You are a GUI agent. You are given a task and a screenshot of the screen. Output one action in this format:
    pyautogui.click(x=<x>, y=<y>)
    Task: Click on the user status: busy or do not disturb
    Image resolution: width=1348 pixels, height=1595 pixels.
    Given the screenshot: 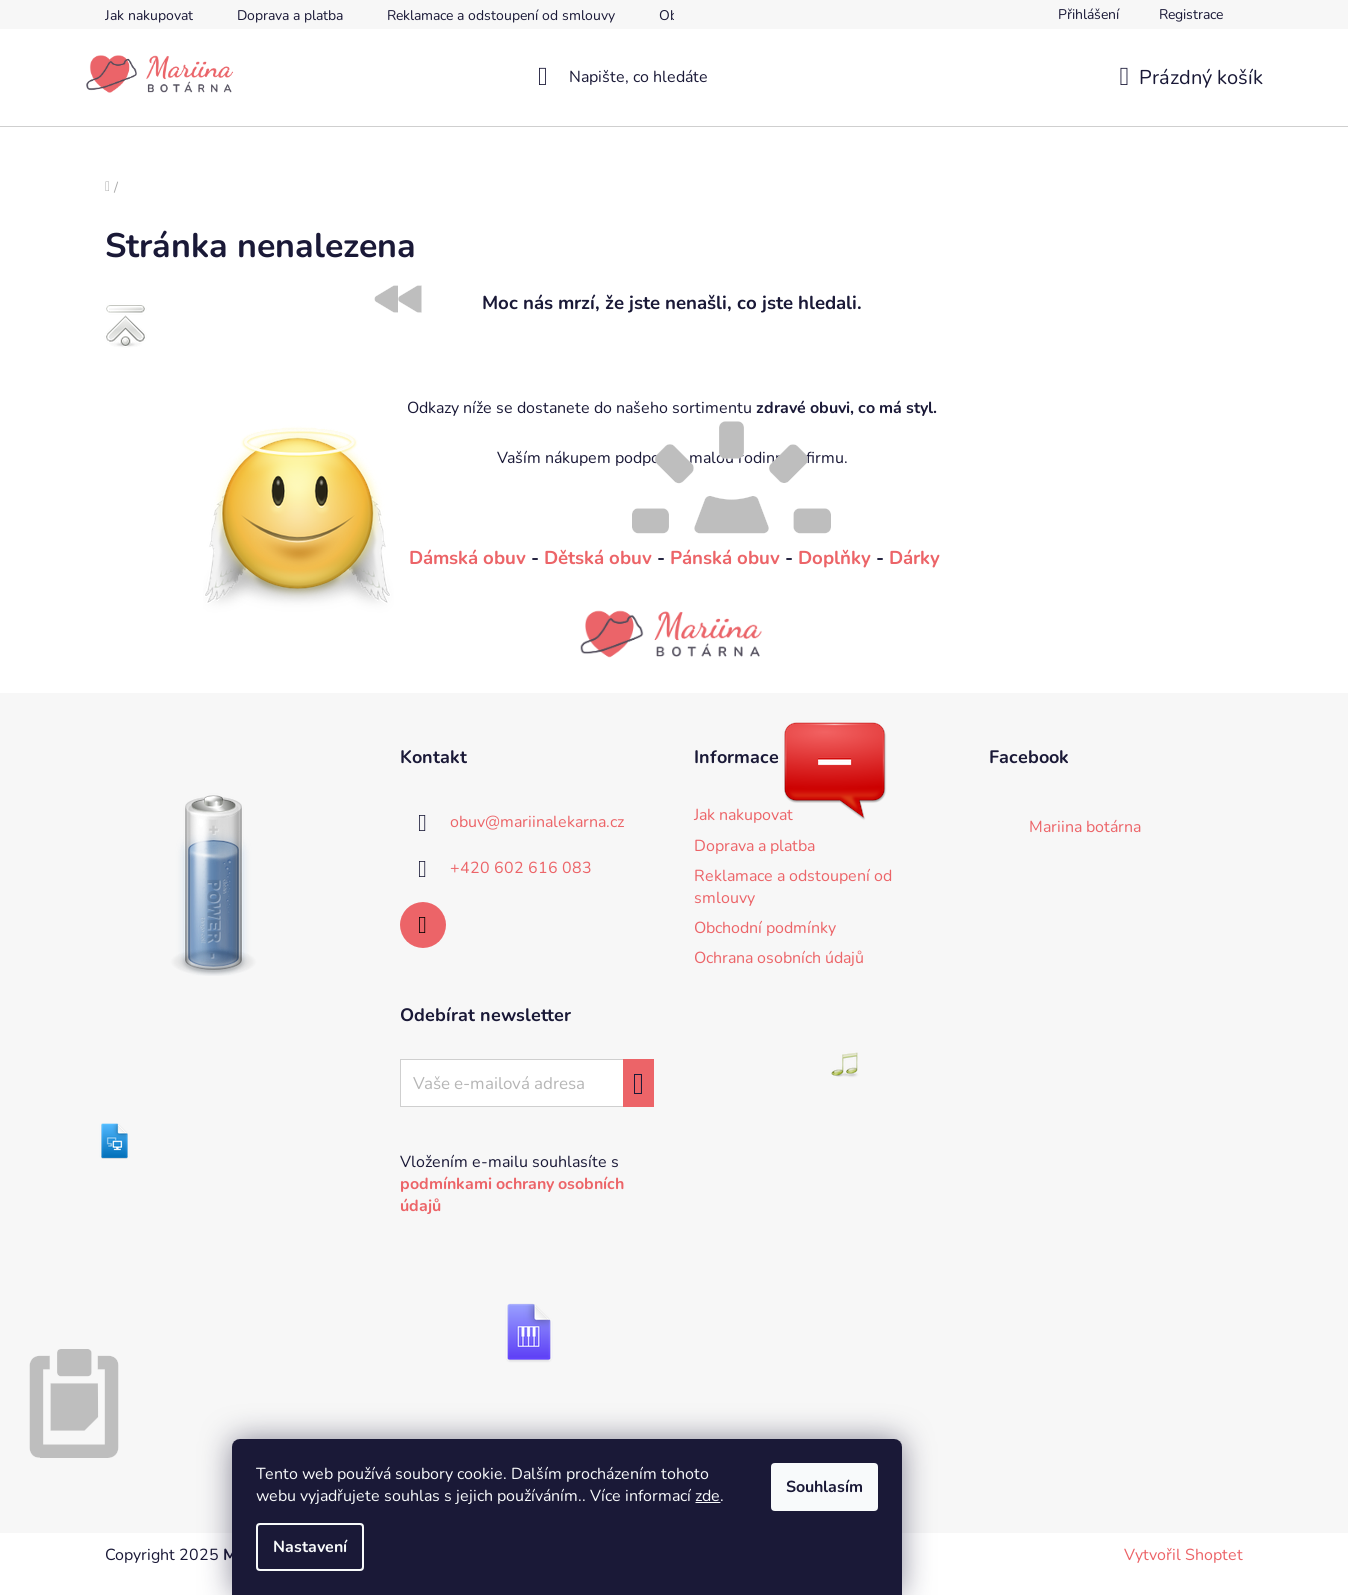 What is the action you would take?
    pyautogui.click(x=835, y=769)
    